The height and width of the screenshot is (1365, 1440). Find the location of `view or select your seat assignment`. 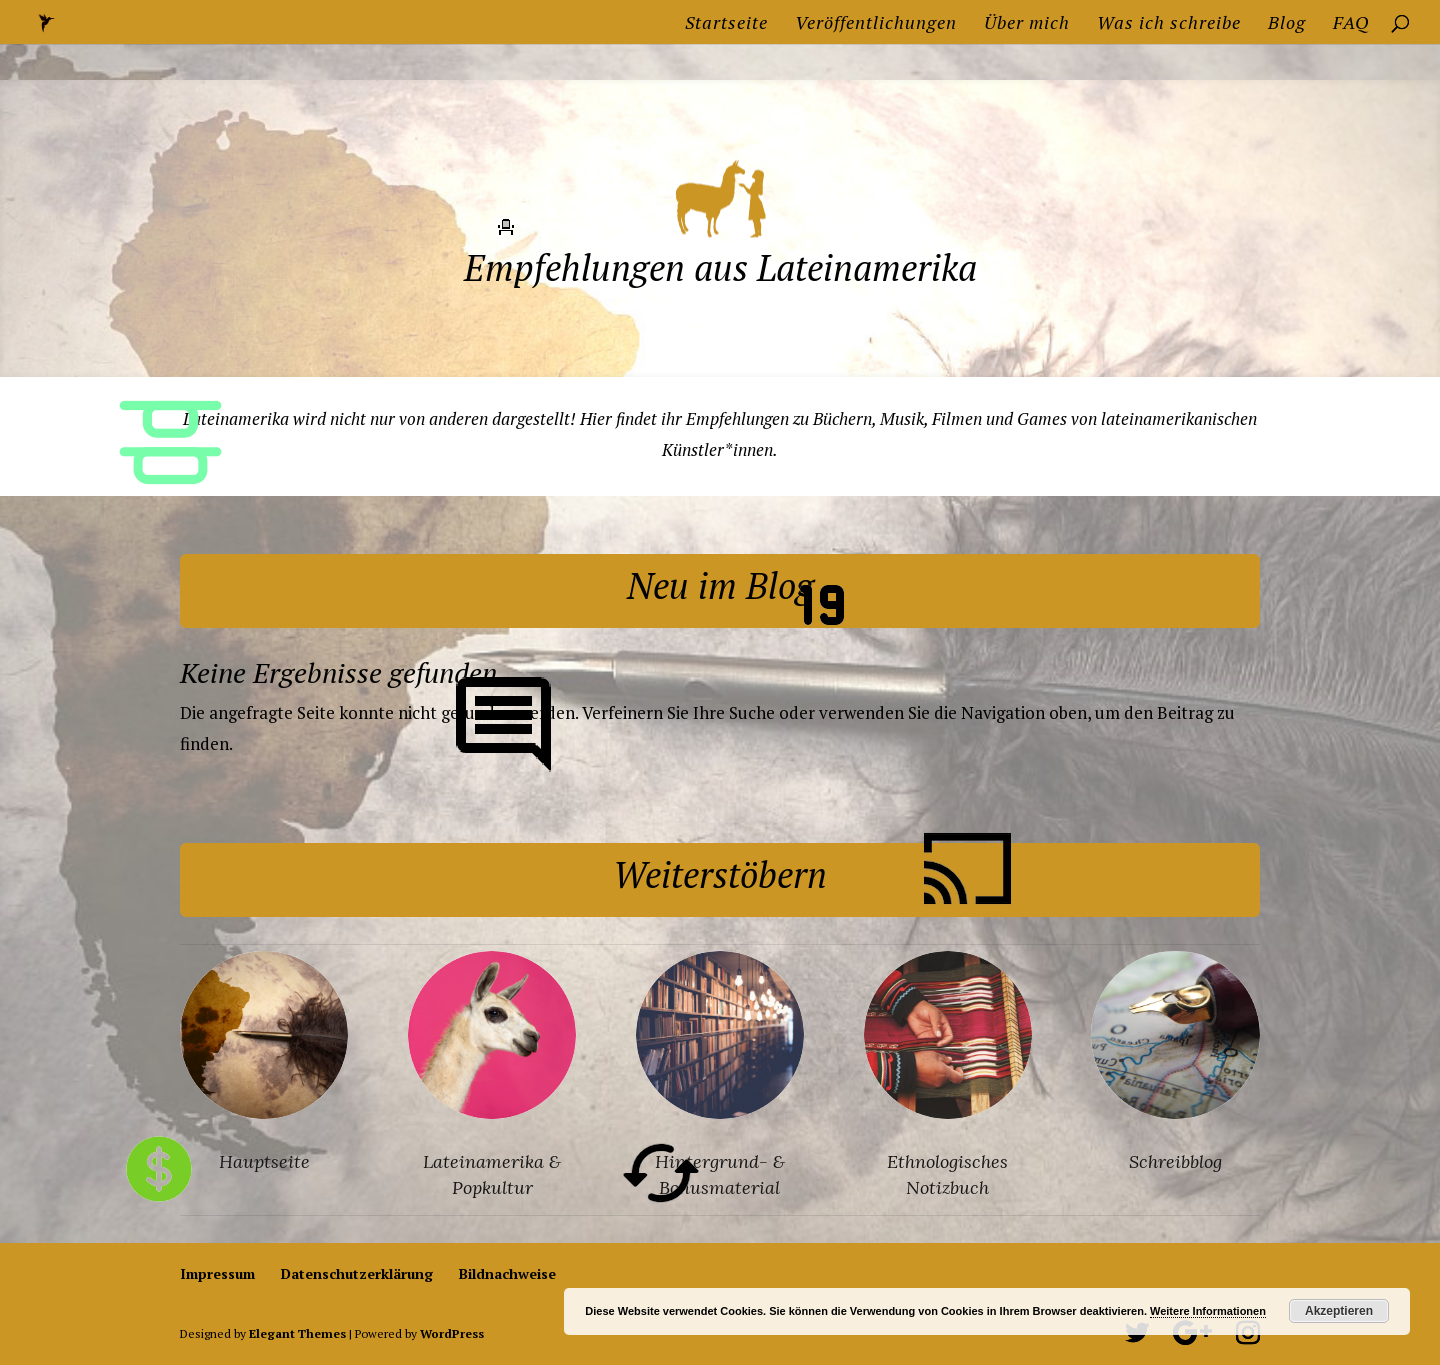

view or select your seat assignment is located at coordinates (506, 227).